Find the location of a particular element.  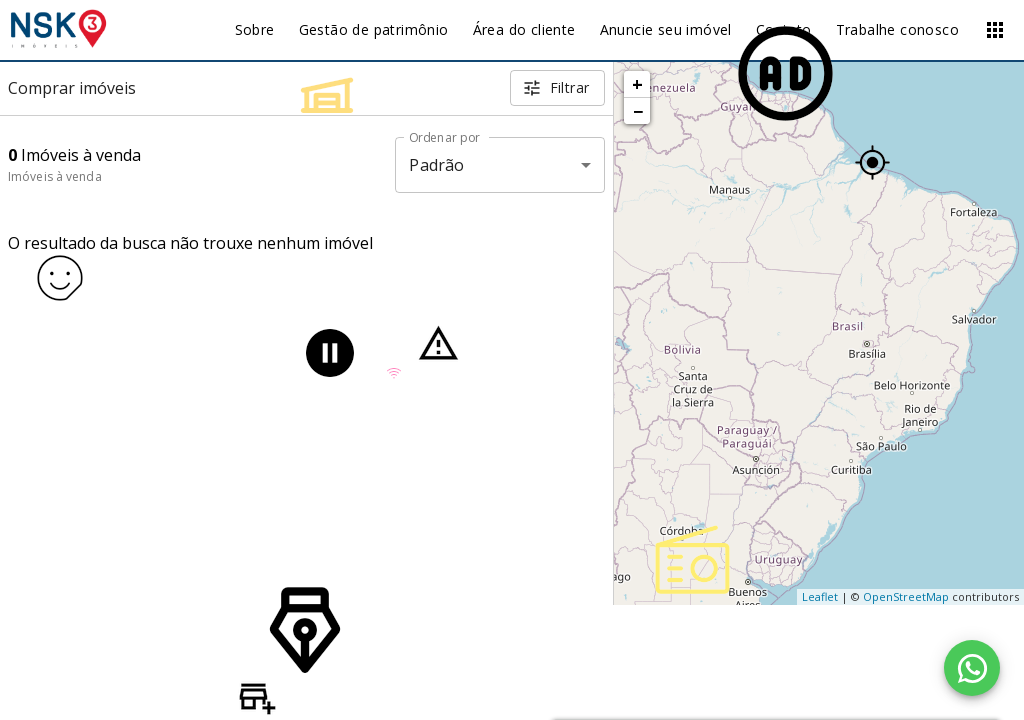

lock onto current GPS location is located at coordinates (872, 162).